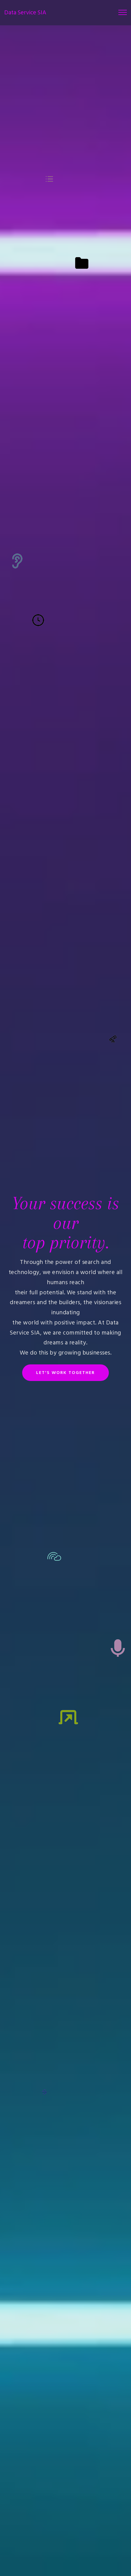  Describe the element at coordinates (44, 2092) in the screenshot. I see `apply strikethrough formatting to selected text` at that location.